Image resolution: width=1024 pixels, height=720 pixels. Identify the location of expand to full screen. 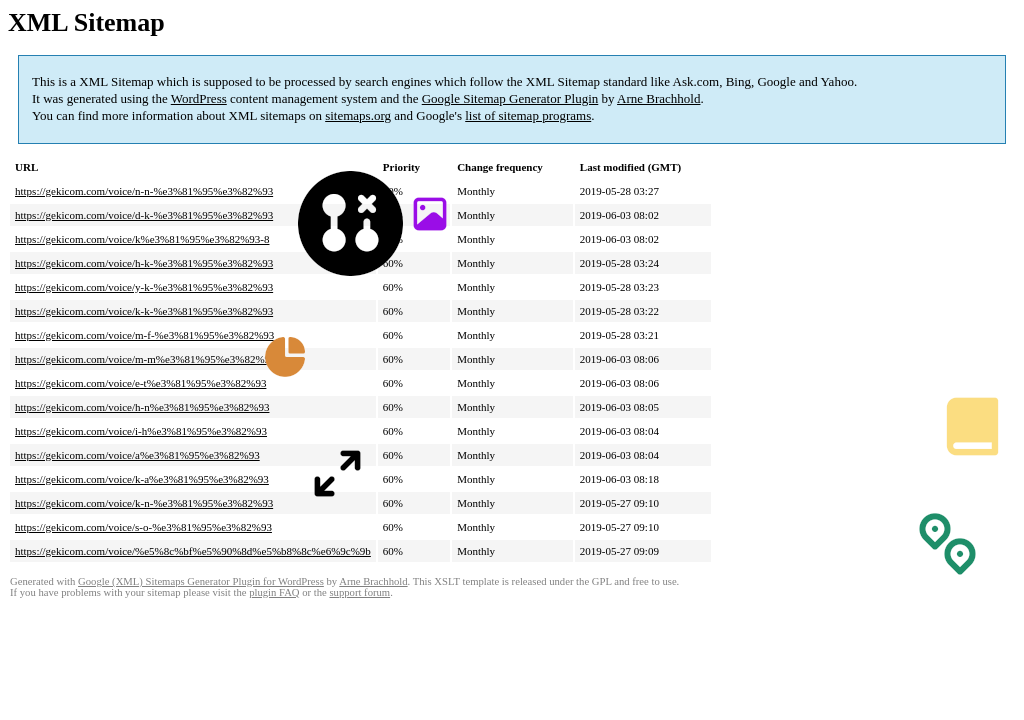
(337, 473).